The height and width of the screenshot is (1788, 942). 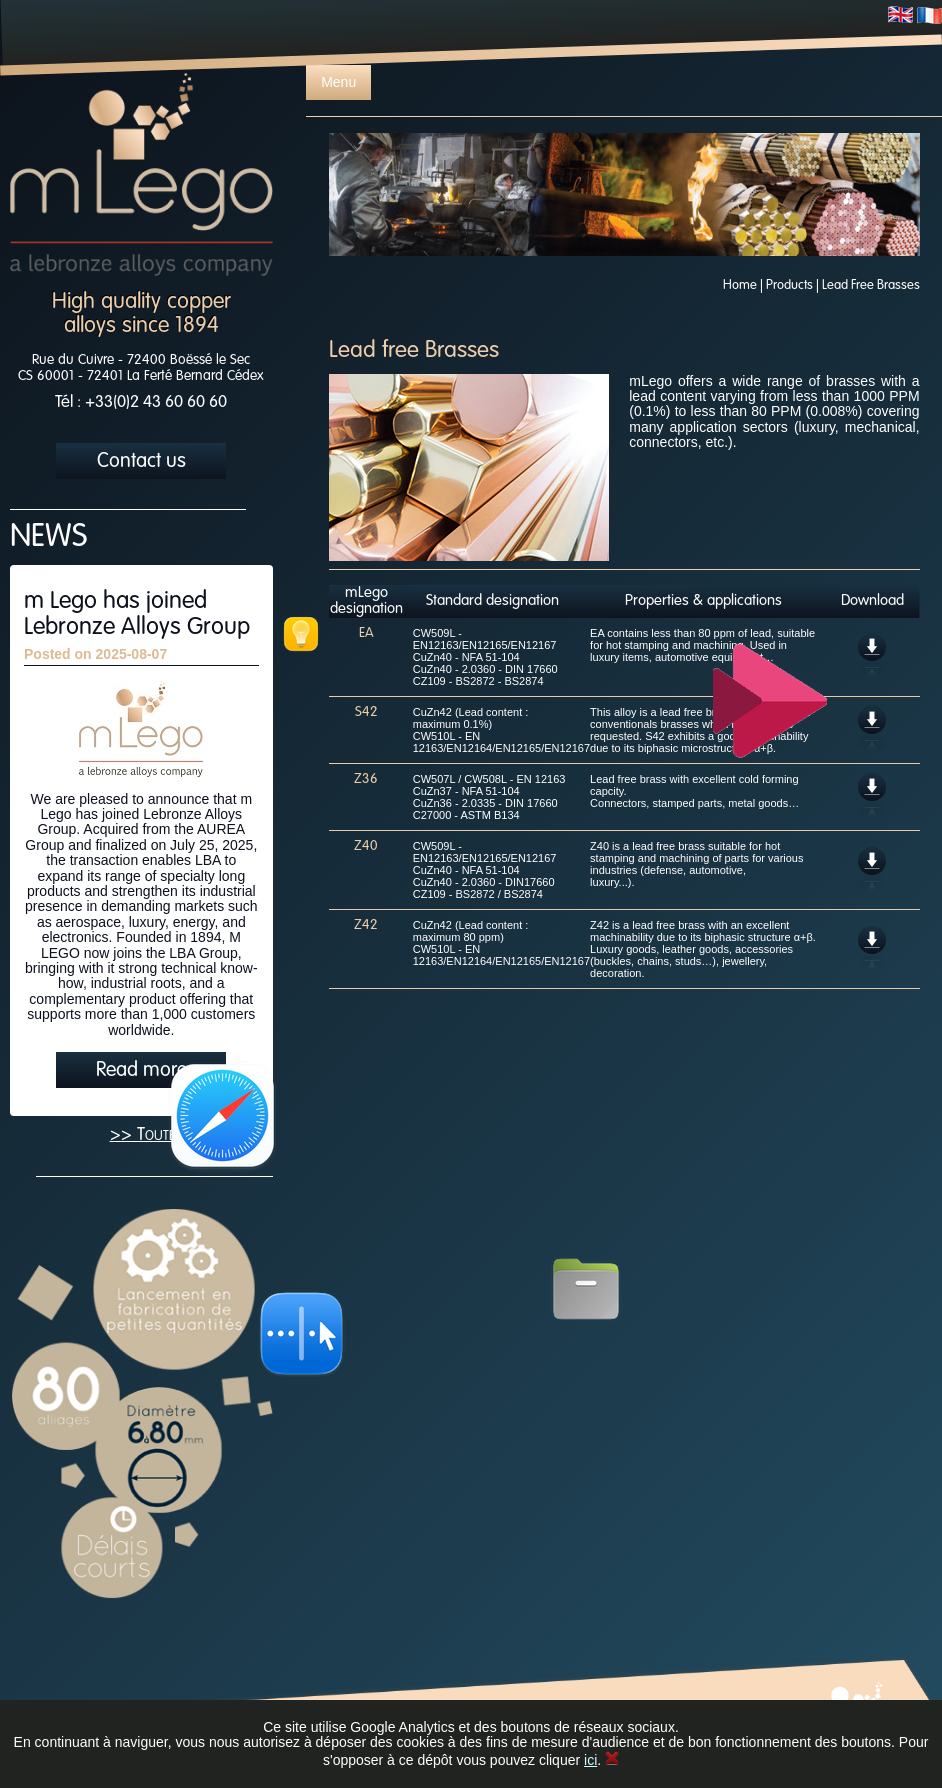 I want to click on open the stream app, so click(x=770, y=701).